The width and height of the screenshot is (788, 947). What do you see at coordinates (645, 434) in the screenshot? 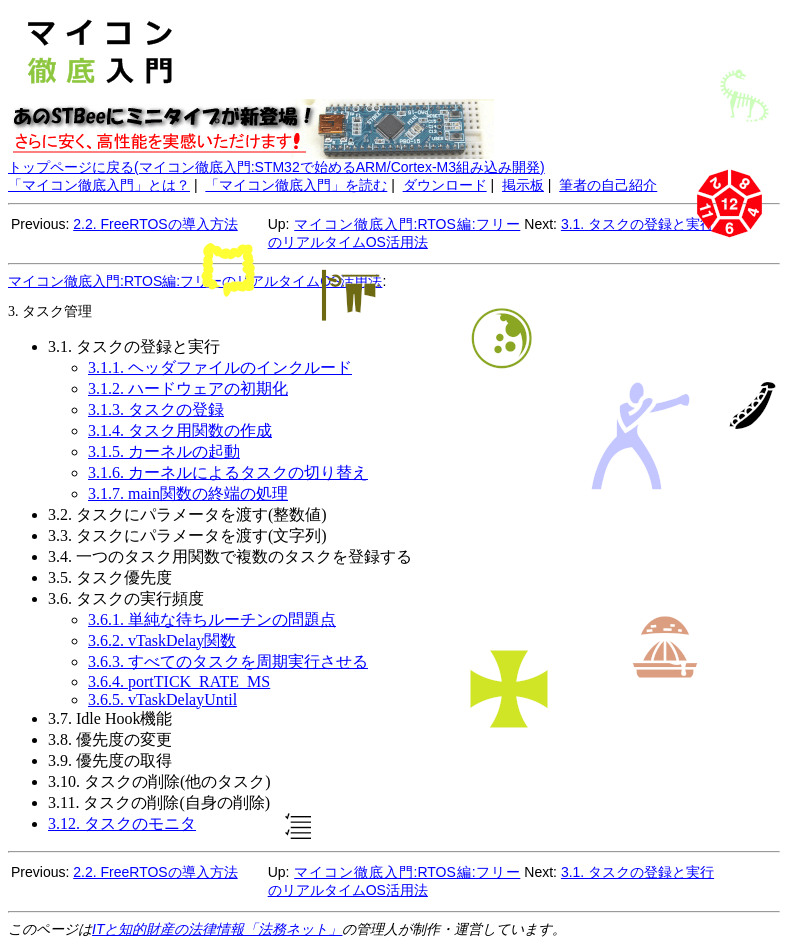
I see `perform a punch attack in a fighting game` at bounding box center [645, 434].